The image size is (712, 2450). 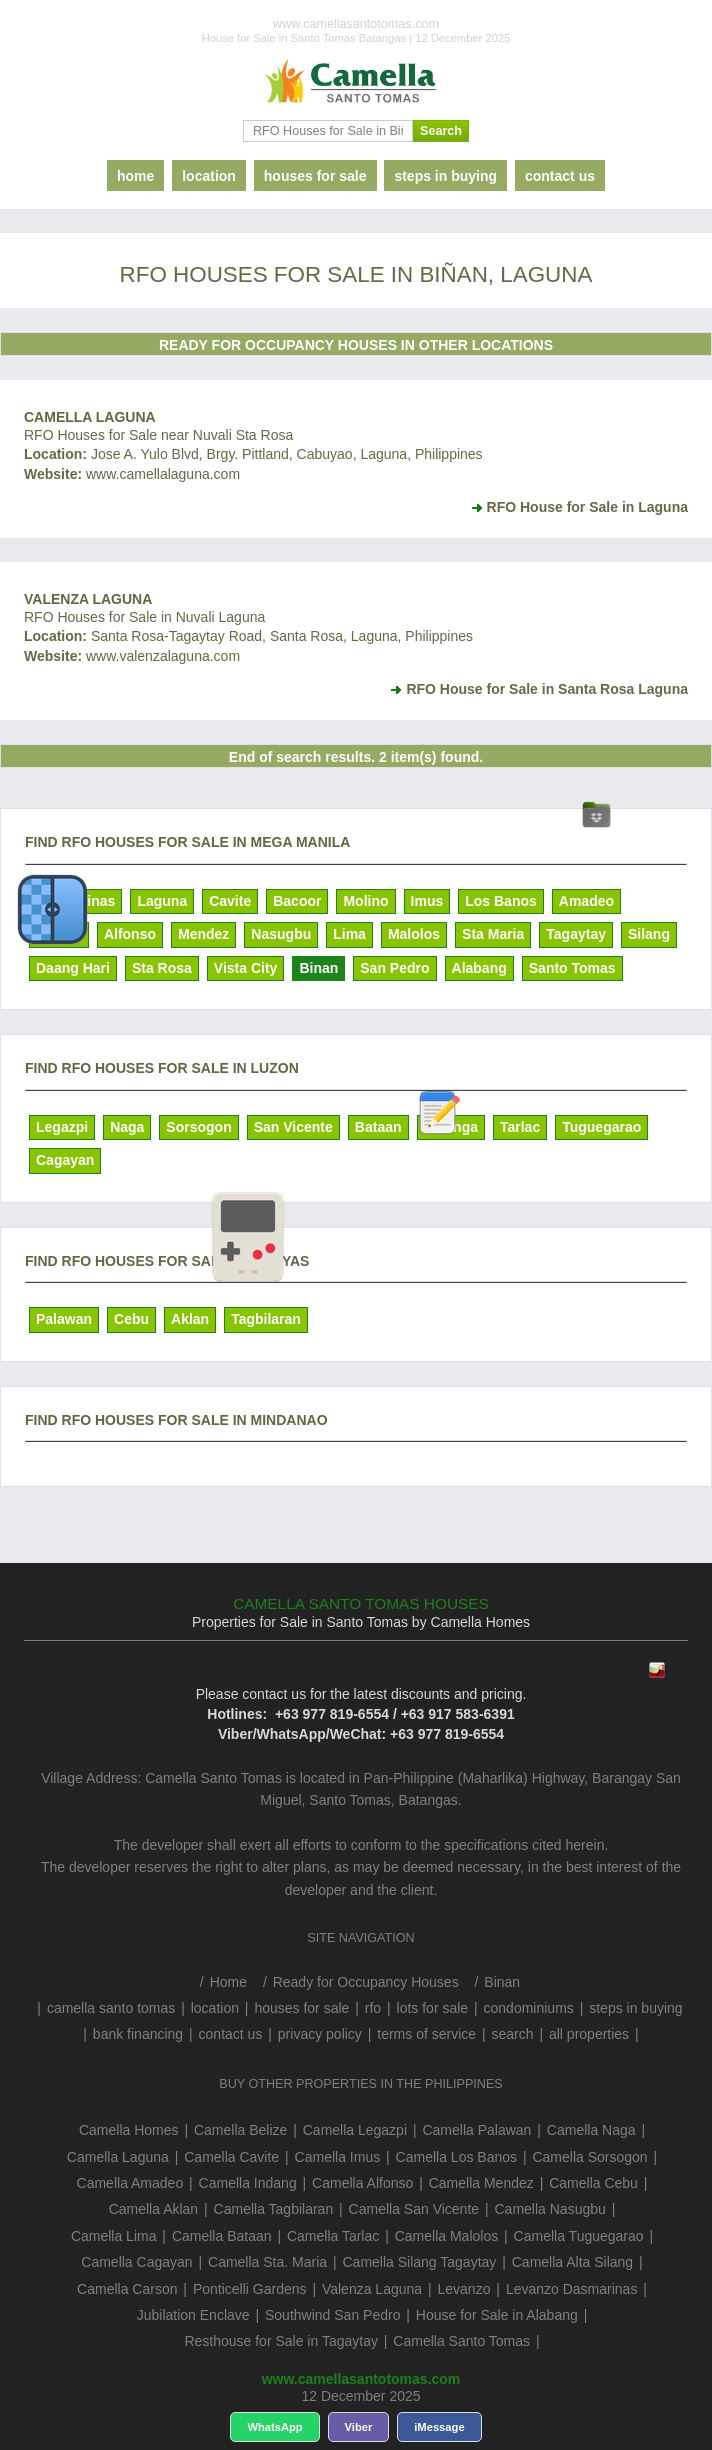 What do you see at coordinates (437, 1112) in the screenshot?
I see `open the text editor application` at bounding box center [437, 1112].